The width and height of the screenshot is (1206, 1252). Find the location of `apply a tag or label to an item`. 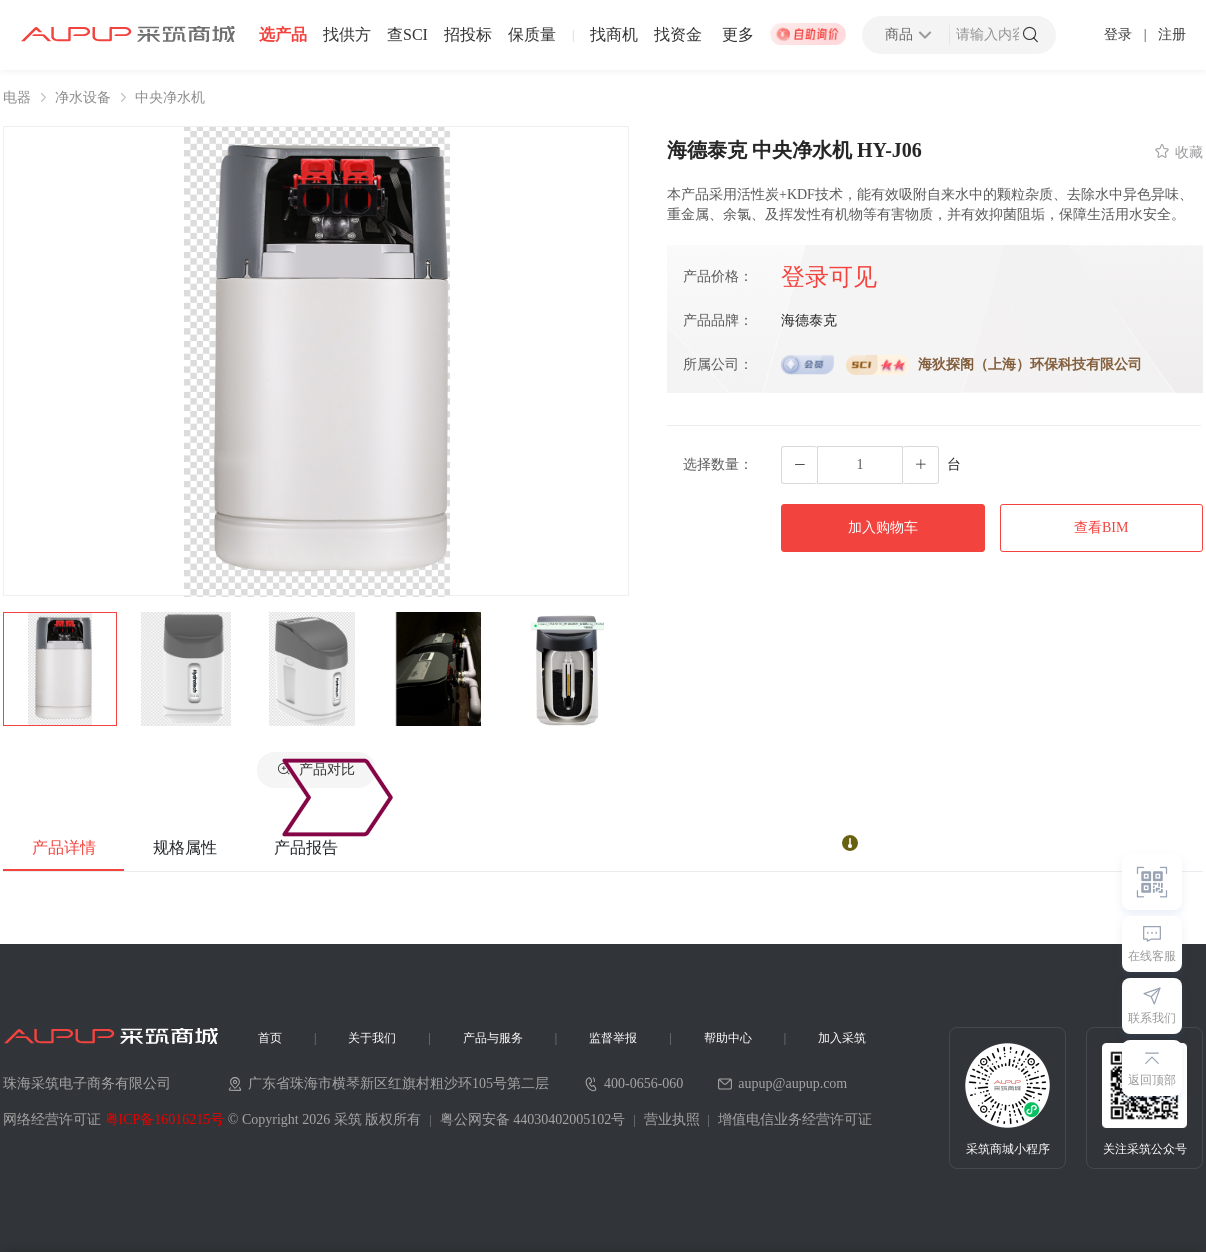

apply a tag or label to an item is located at coordinates (333, 797).